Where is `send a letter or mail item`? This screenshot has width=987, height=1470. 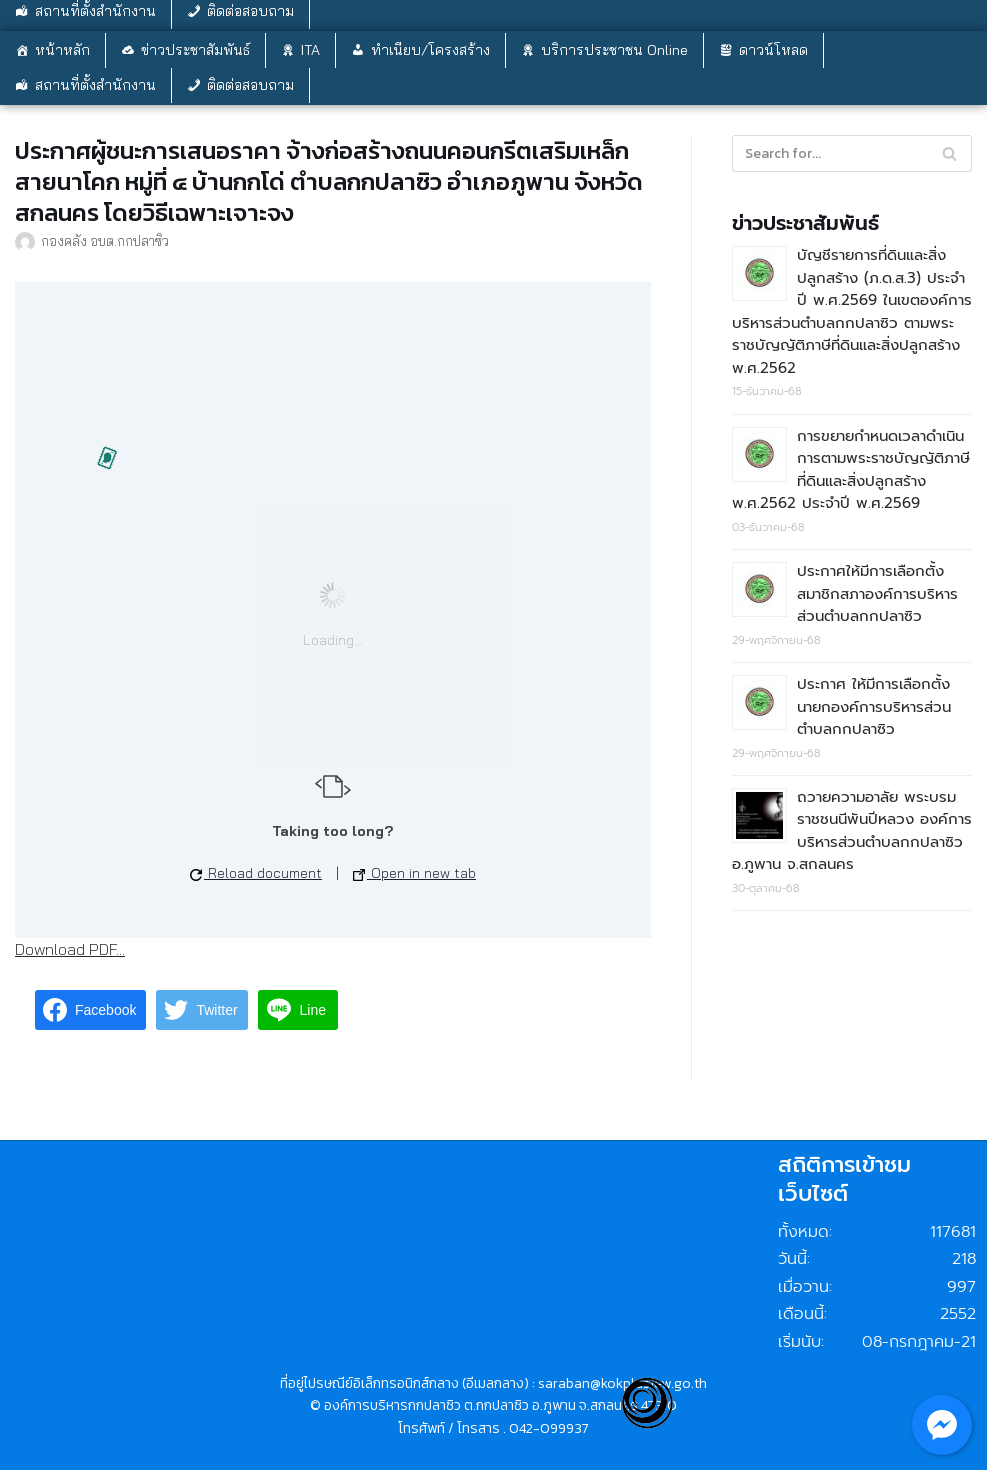
send a letter or mail item is located at coordinates (107, 458).